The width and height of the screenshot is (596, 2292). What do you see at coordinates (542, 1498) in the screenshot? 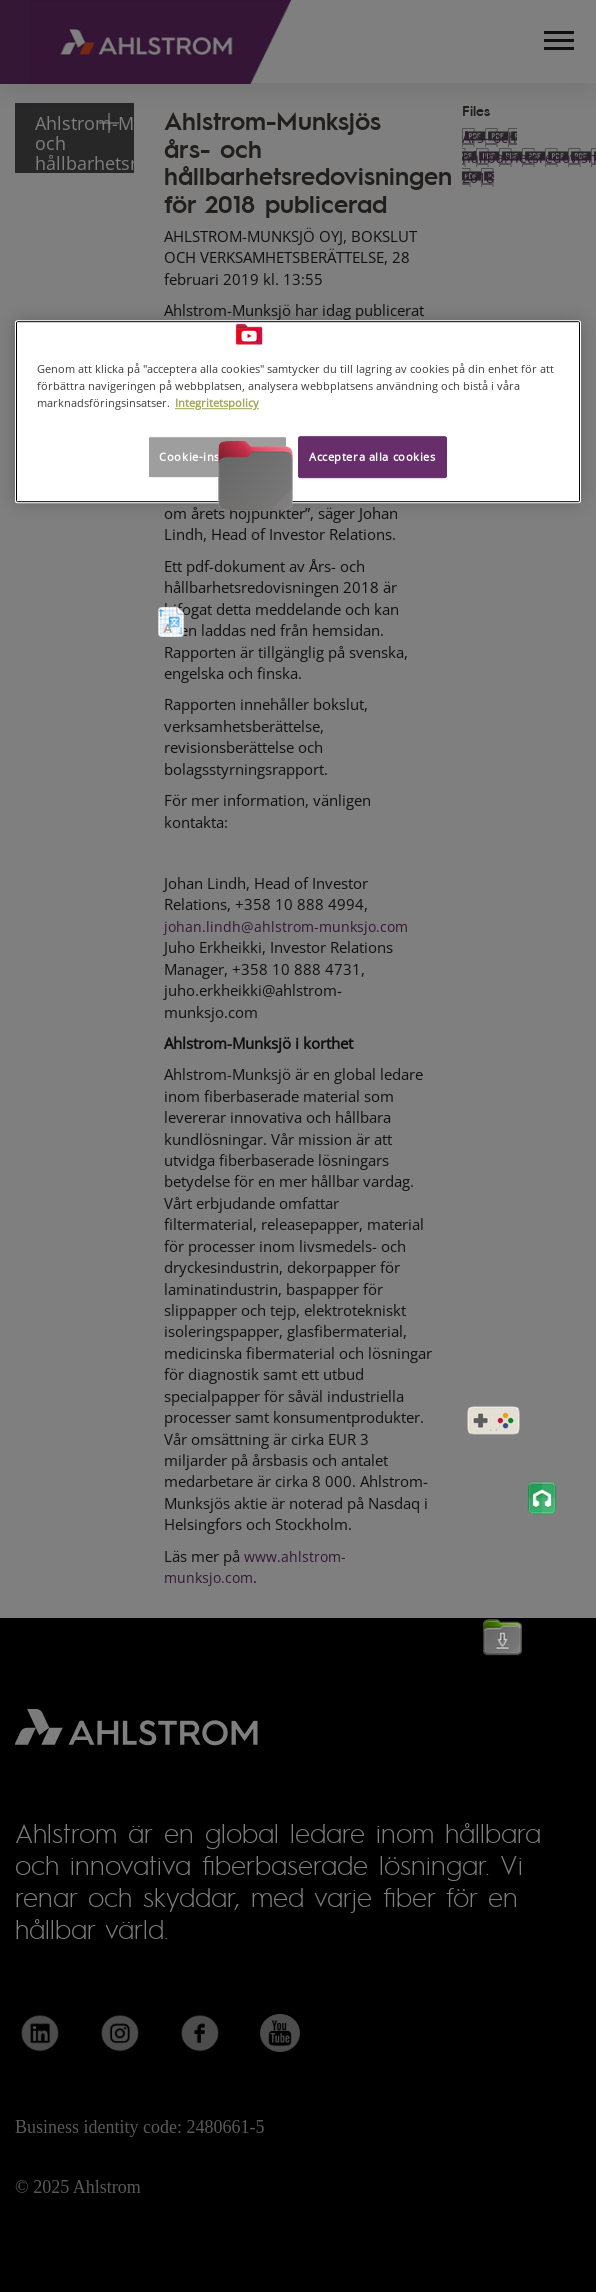
I see `an LMMS music project file` at bounding box center [542, 1498].